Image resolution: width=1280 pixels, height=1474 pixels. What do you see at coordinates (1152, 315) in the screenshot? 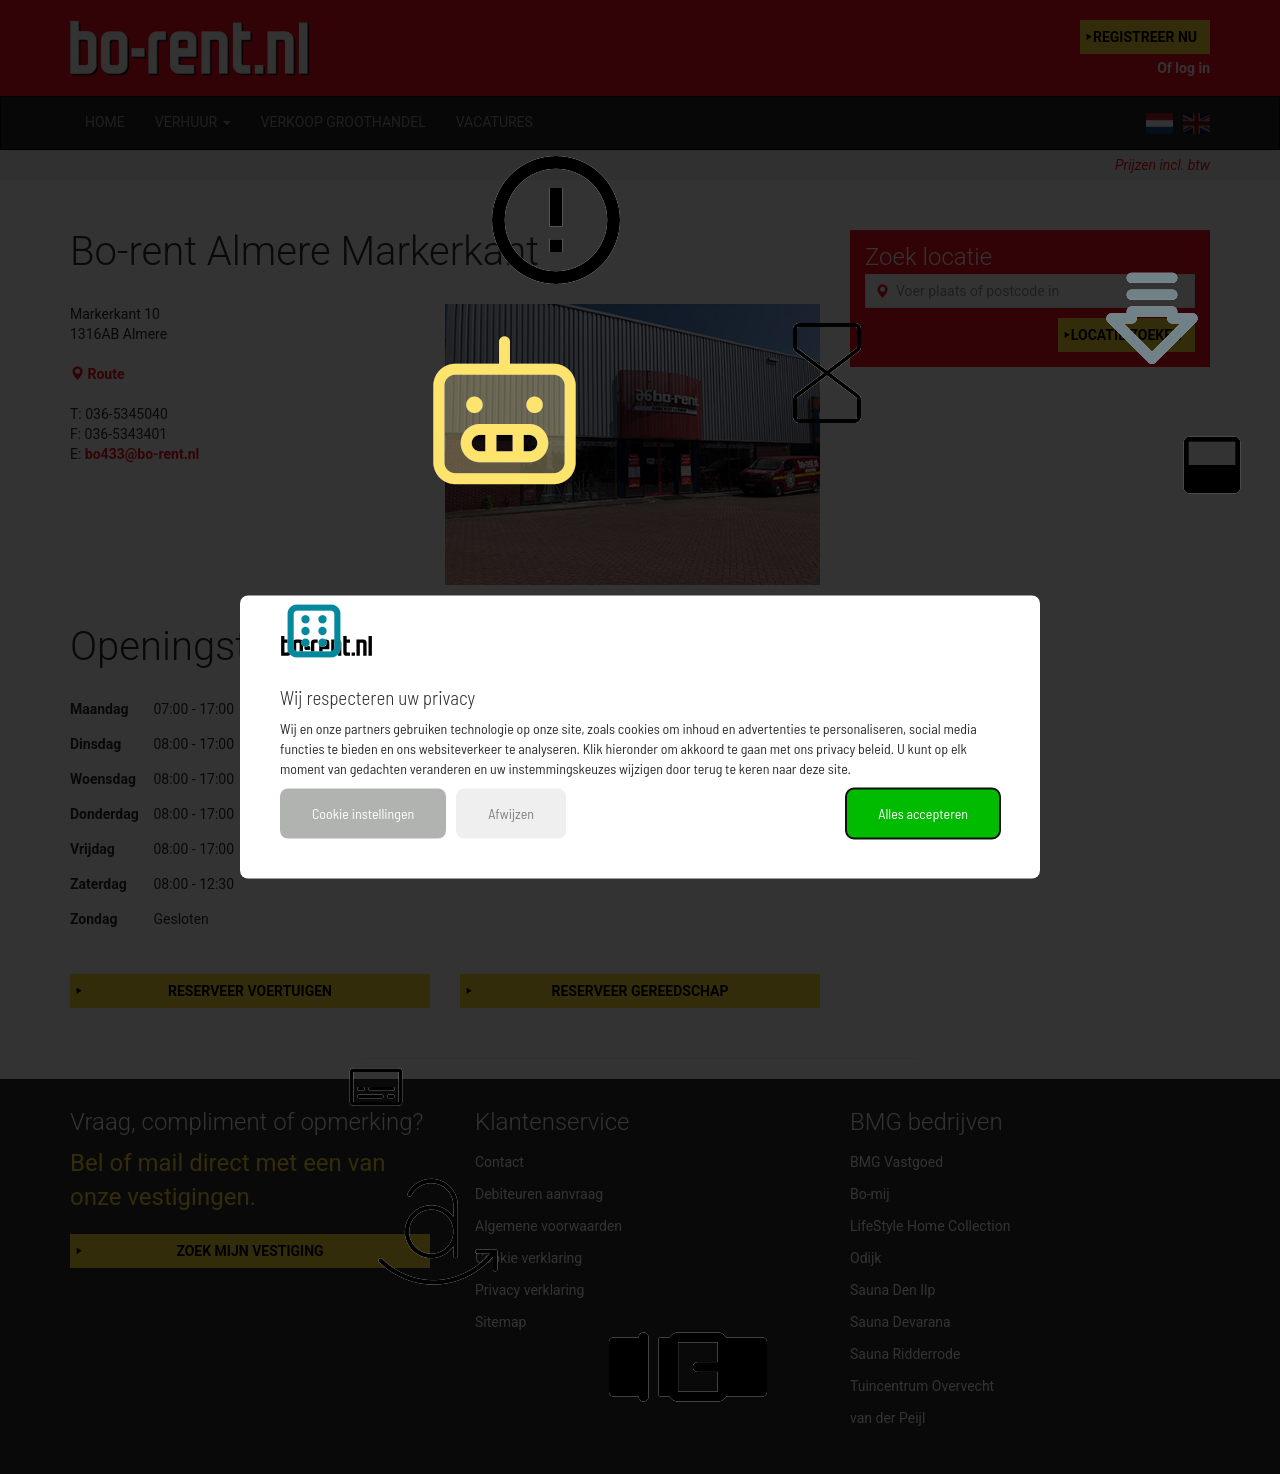
I see `download file or content` at bounding box center [1152, 315].